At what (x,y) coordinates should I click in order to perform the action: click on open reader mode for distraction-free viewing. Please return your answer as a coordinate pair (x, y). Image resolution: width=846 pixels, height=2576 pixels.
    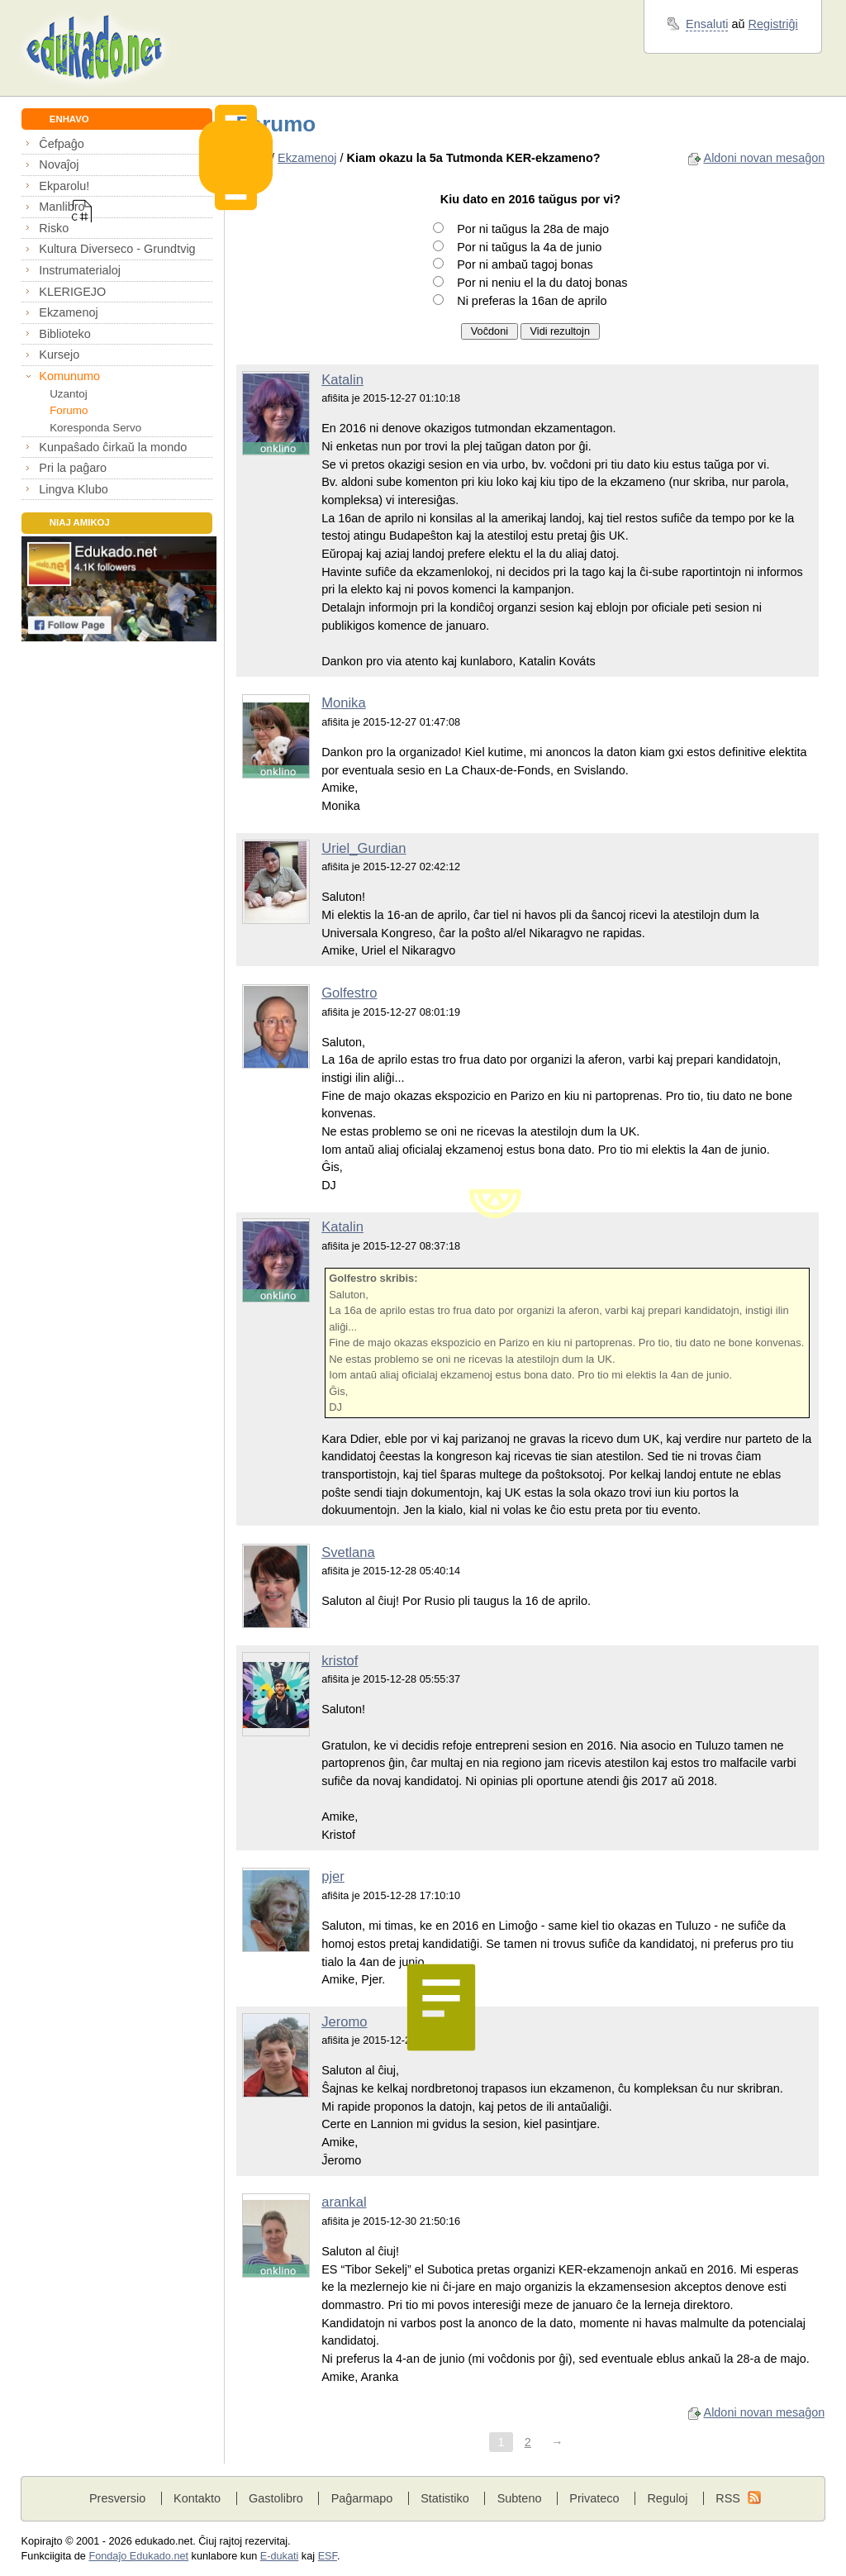
    Looking at the image, I should click on (441, 2007).